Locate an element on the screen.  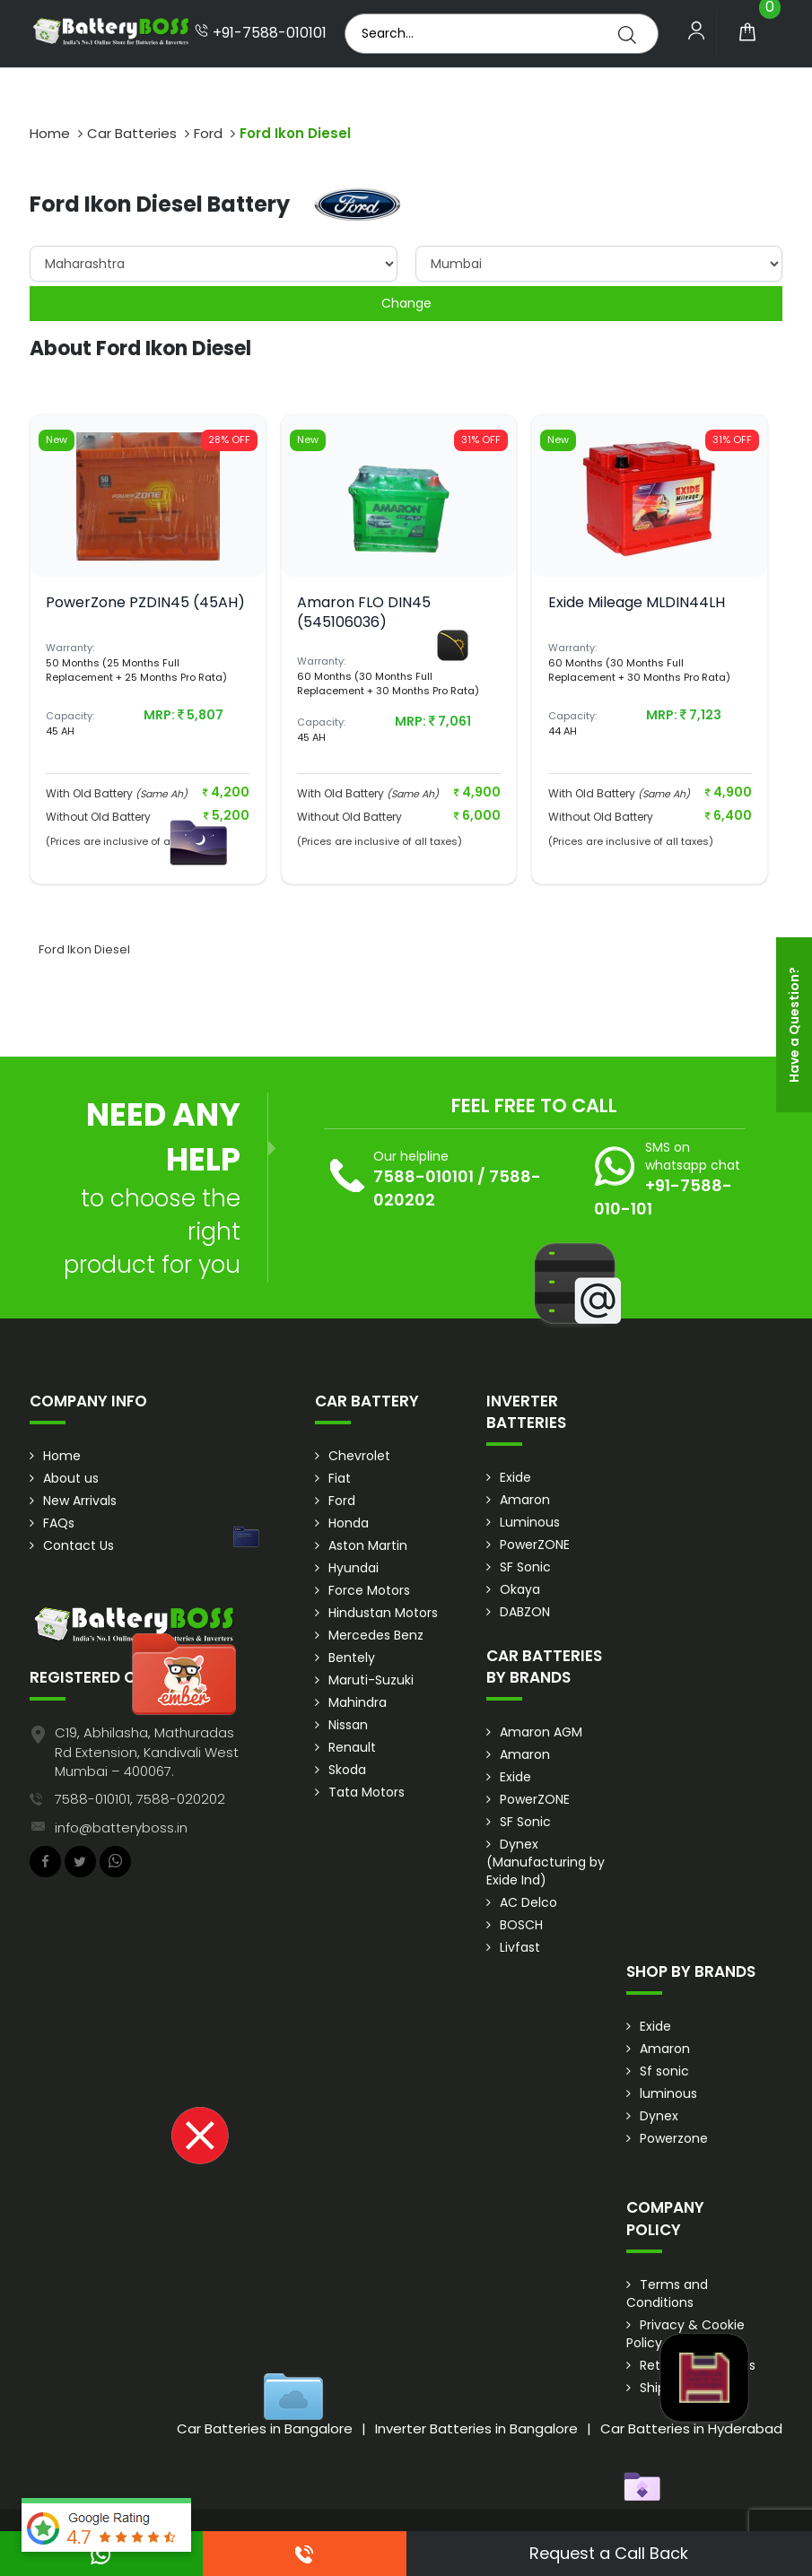
open programming projects folder is located at coordinates (246, 1537).